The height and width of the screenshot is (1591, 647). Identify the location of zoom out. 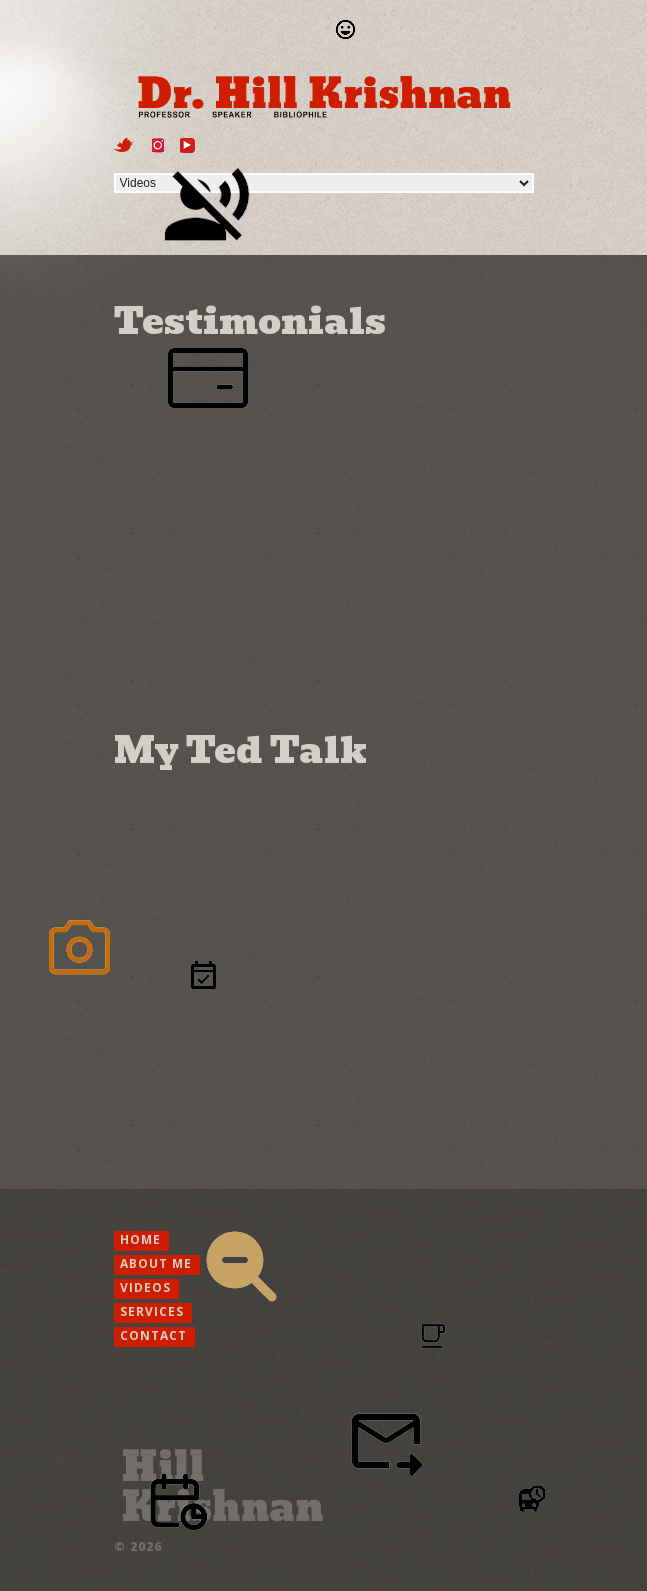
(241, 1266).